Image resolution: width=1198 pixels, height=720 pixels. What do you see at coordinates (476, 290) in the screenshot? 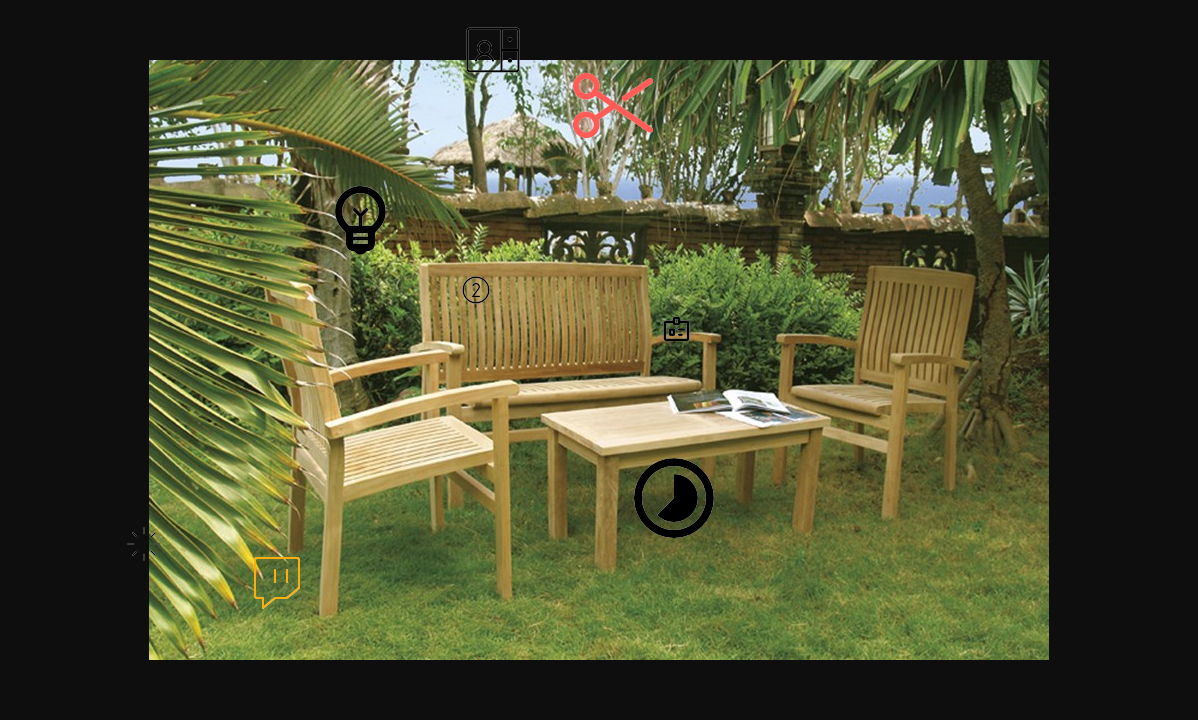
I see `indicates step two in a multi-step process` at bounding box center [476, 290].